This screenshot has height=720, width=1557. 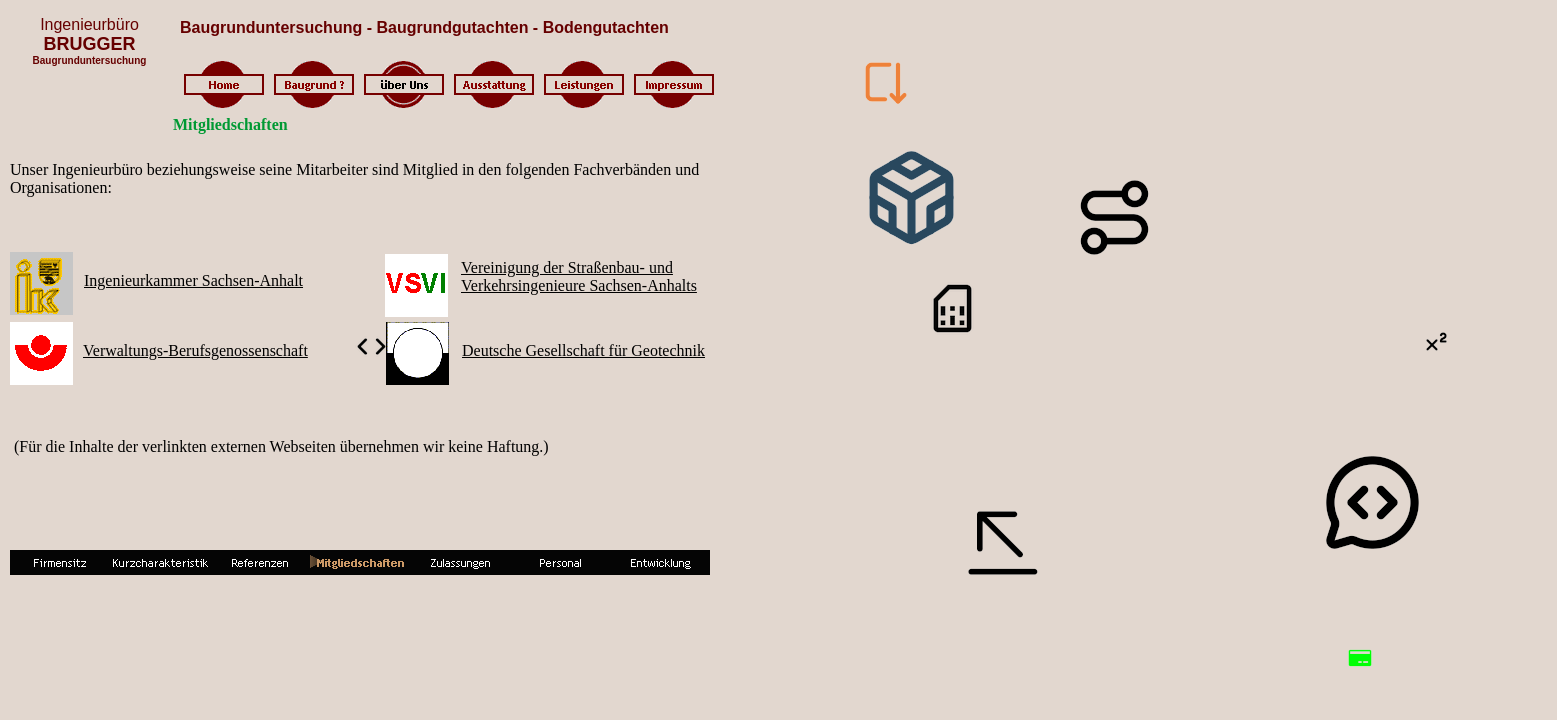 I want to click on move to top-left corner, so click(x=1000, y=543).